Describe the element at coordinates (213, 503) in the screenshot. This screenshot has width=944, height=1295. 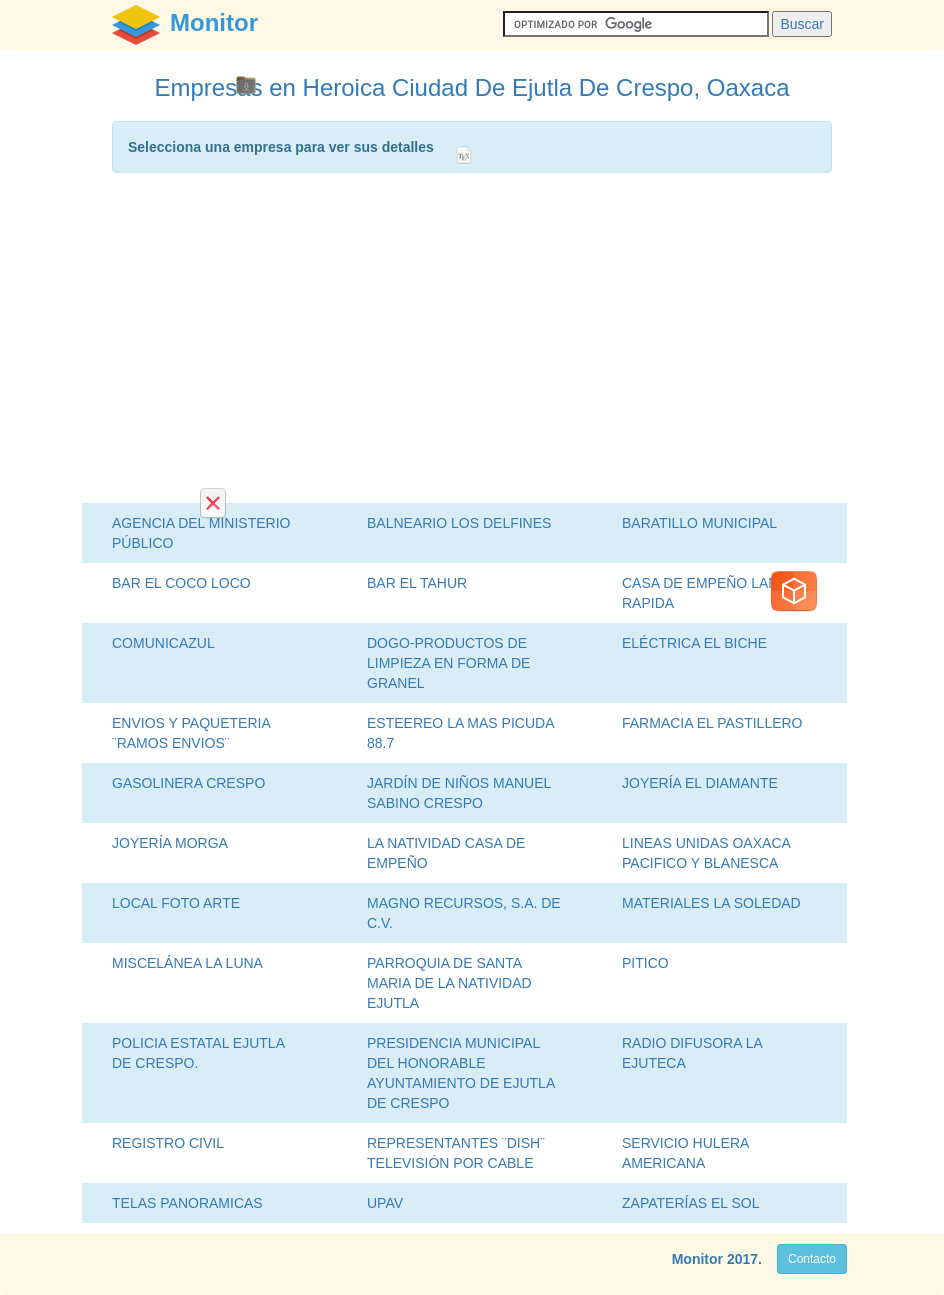
I see `indicates a broken or invalid symbolic link` at that location.